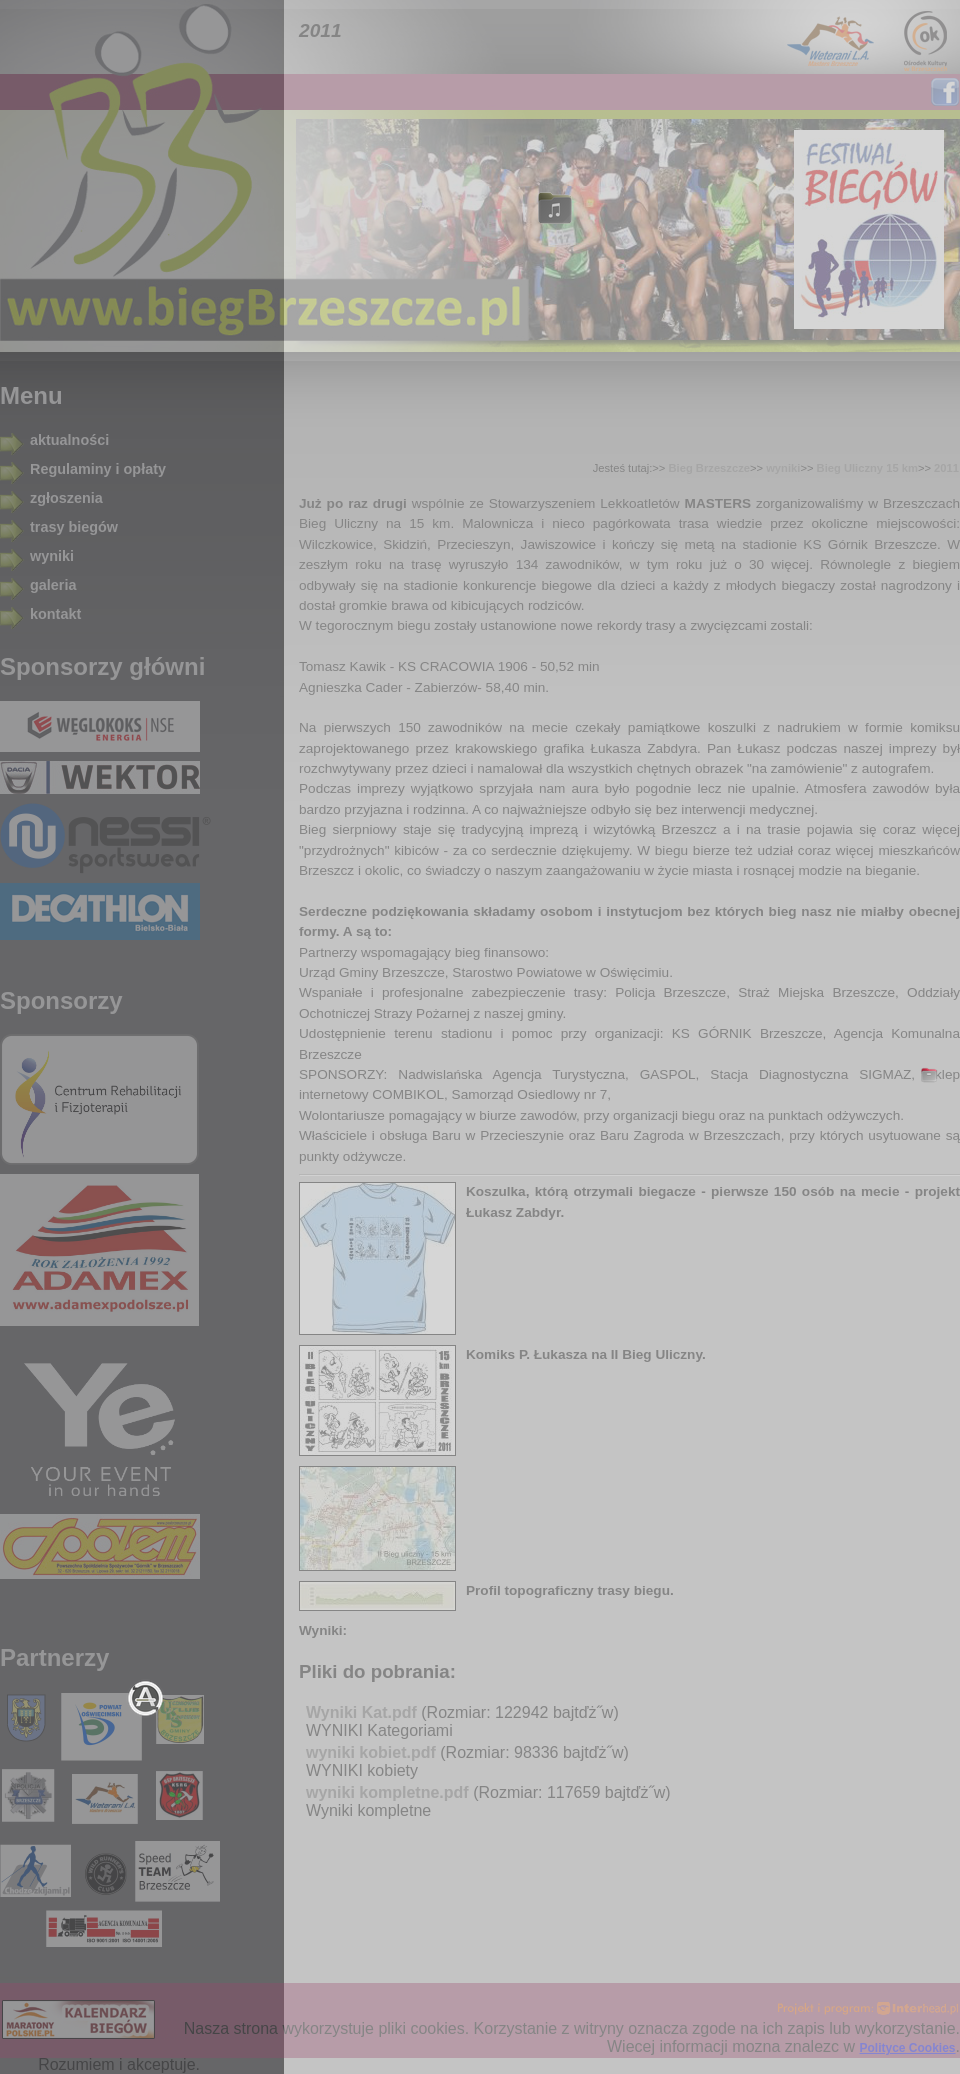  Describe the element at coordinates (929, 1075) in the screenshot. I see `open the nautilus file manager` at that location.